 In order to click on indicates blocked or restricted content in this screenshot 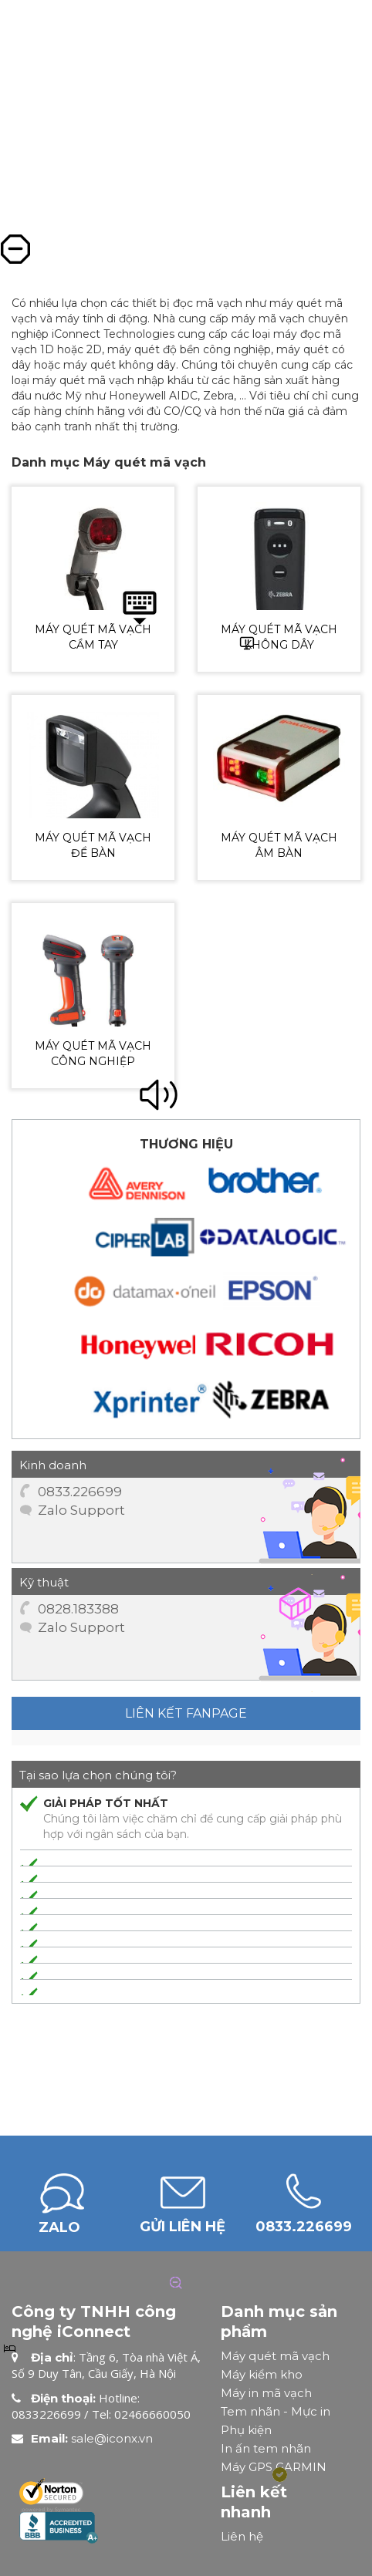, I will do `click(15, 249)`.